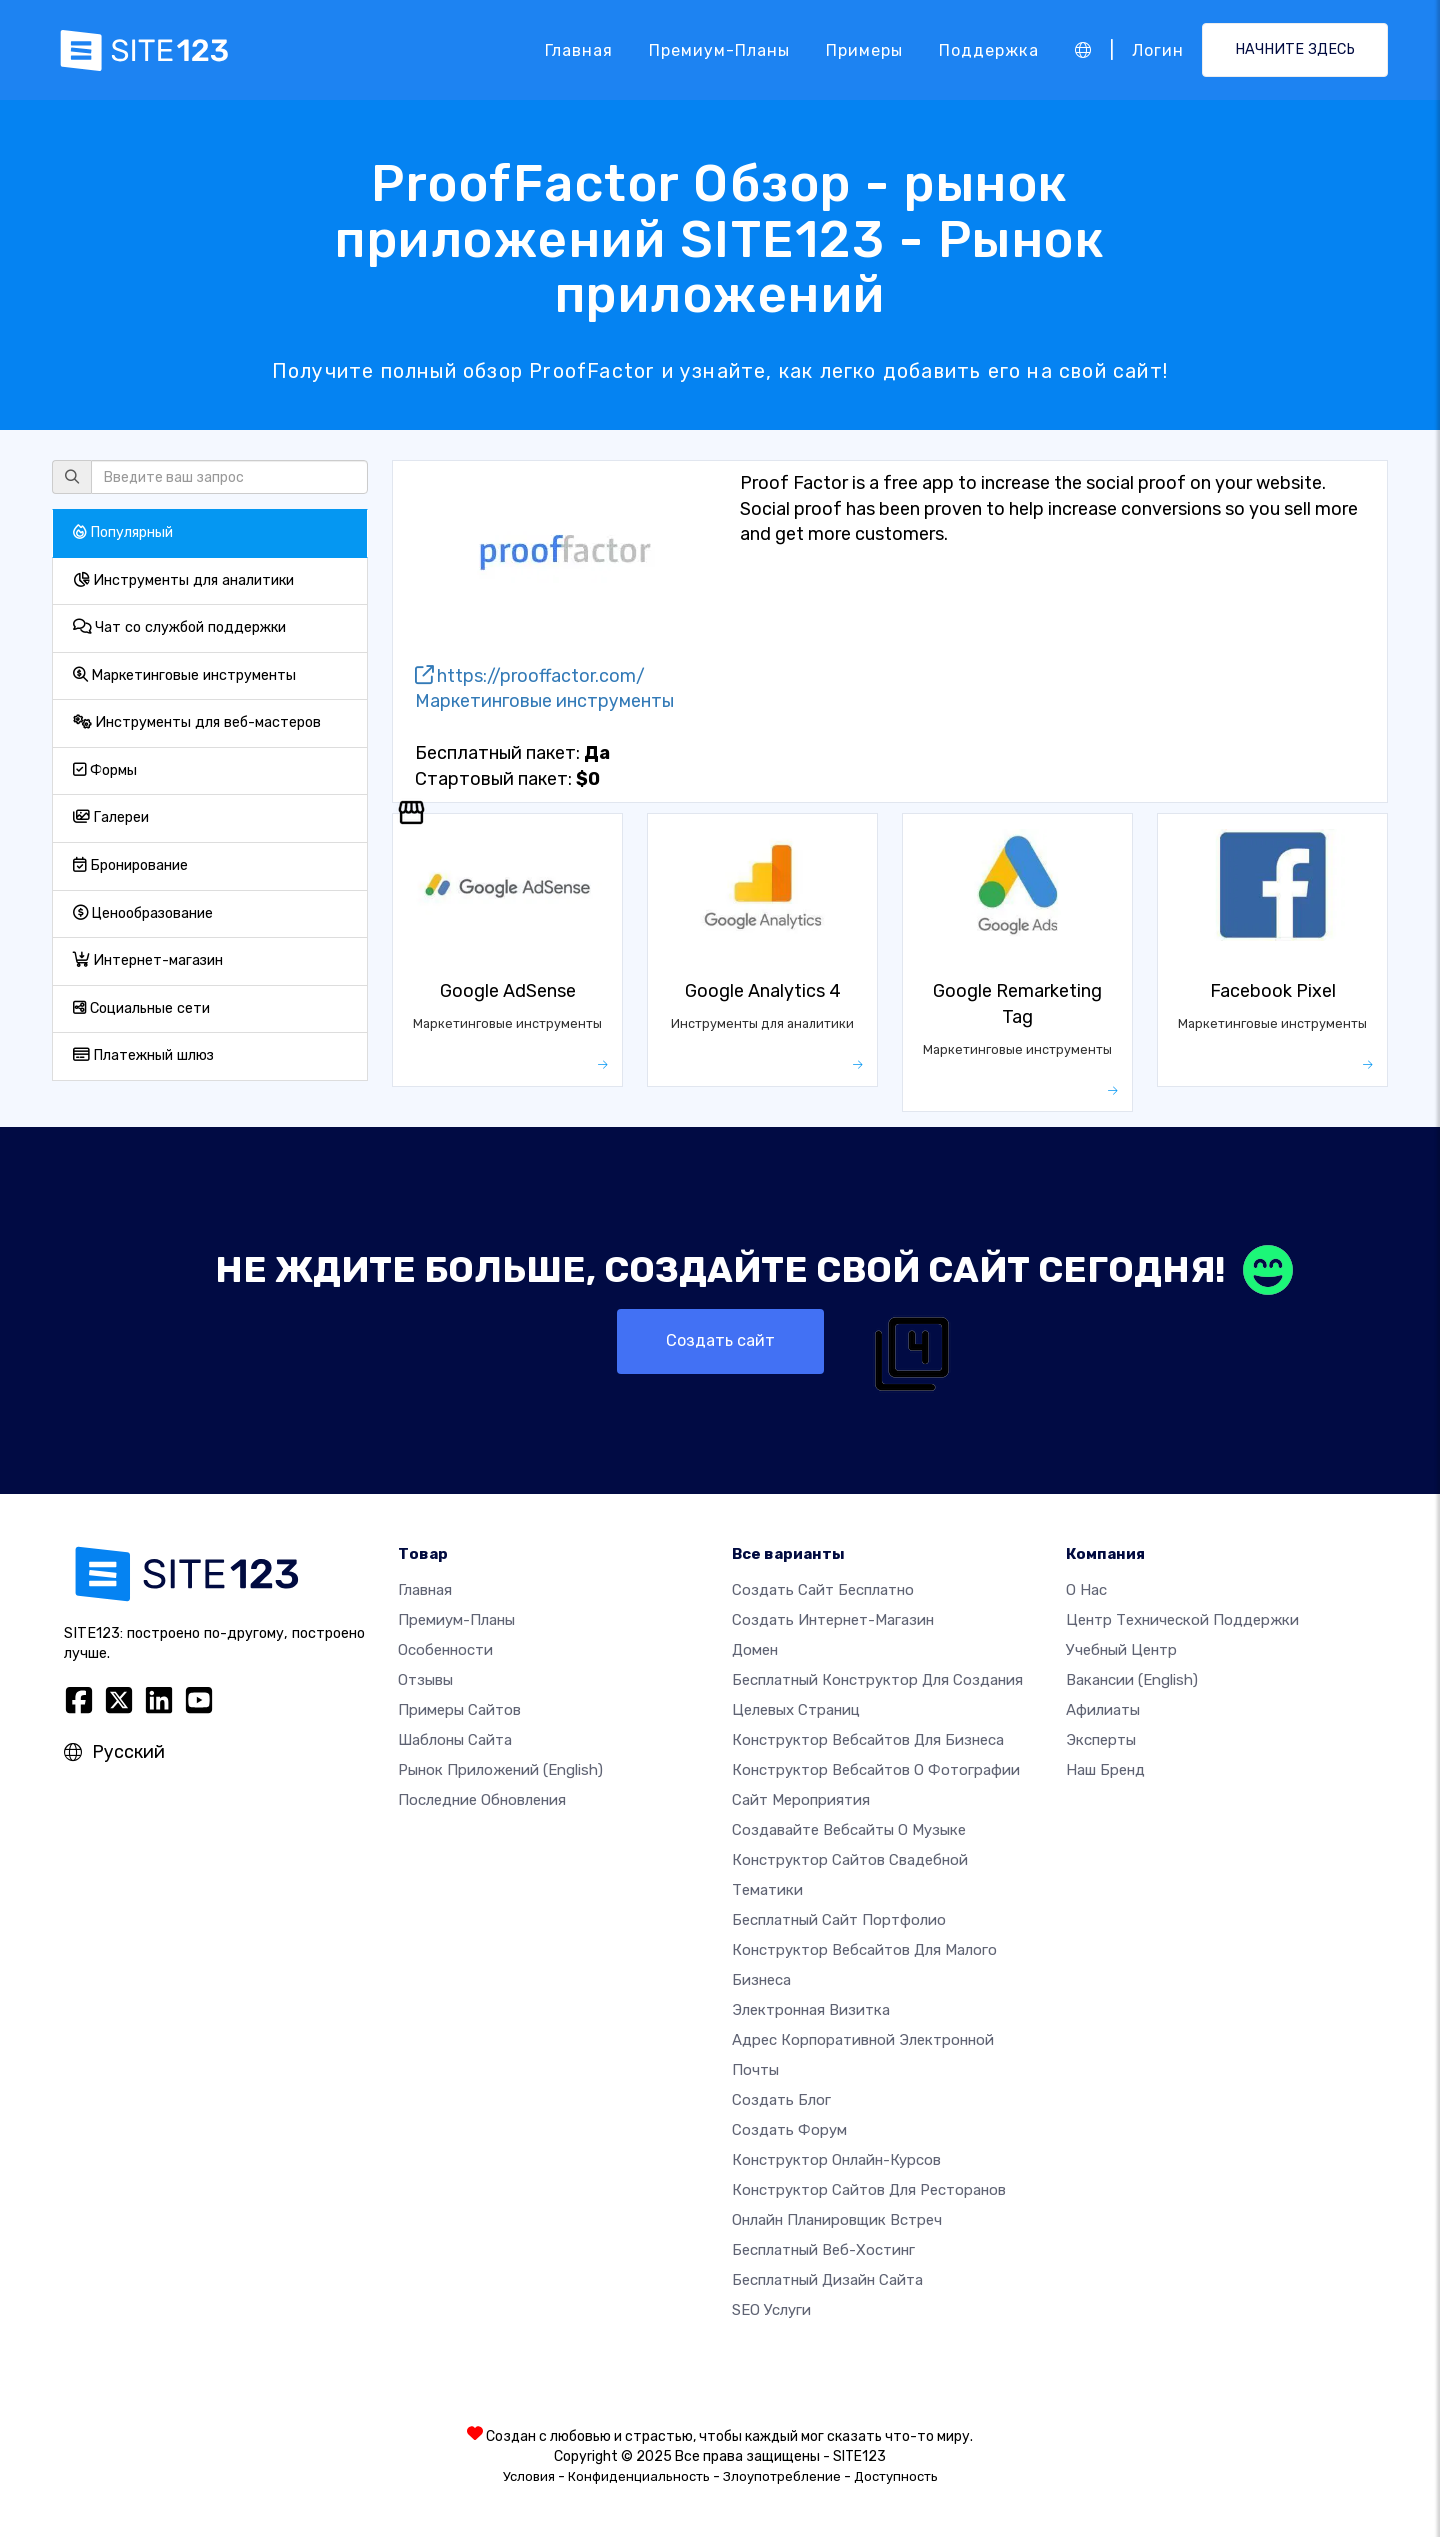  I want to click on indicates 4 stacked layers or images, so click(912, 1354).